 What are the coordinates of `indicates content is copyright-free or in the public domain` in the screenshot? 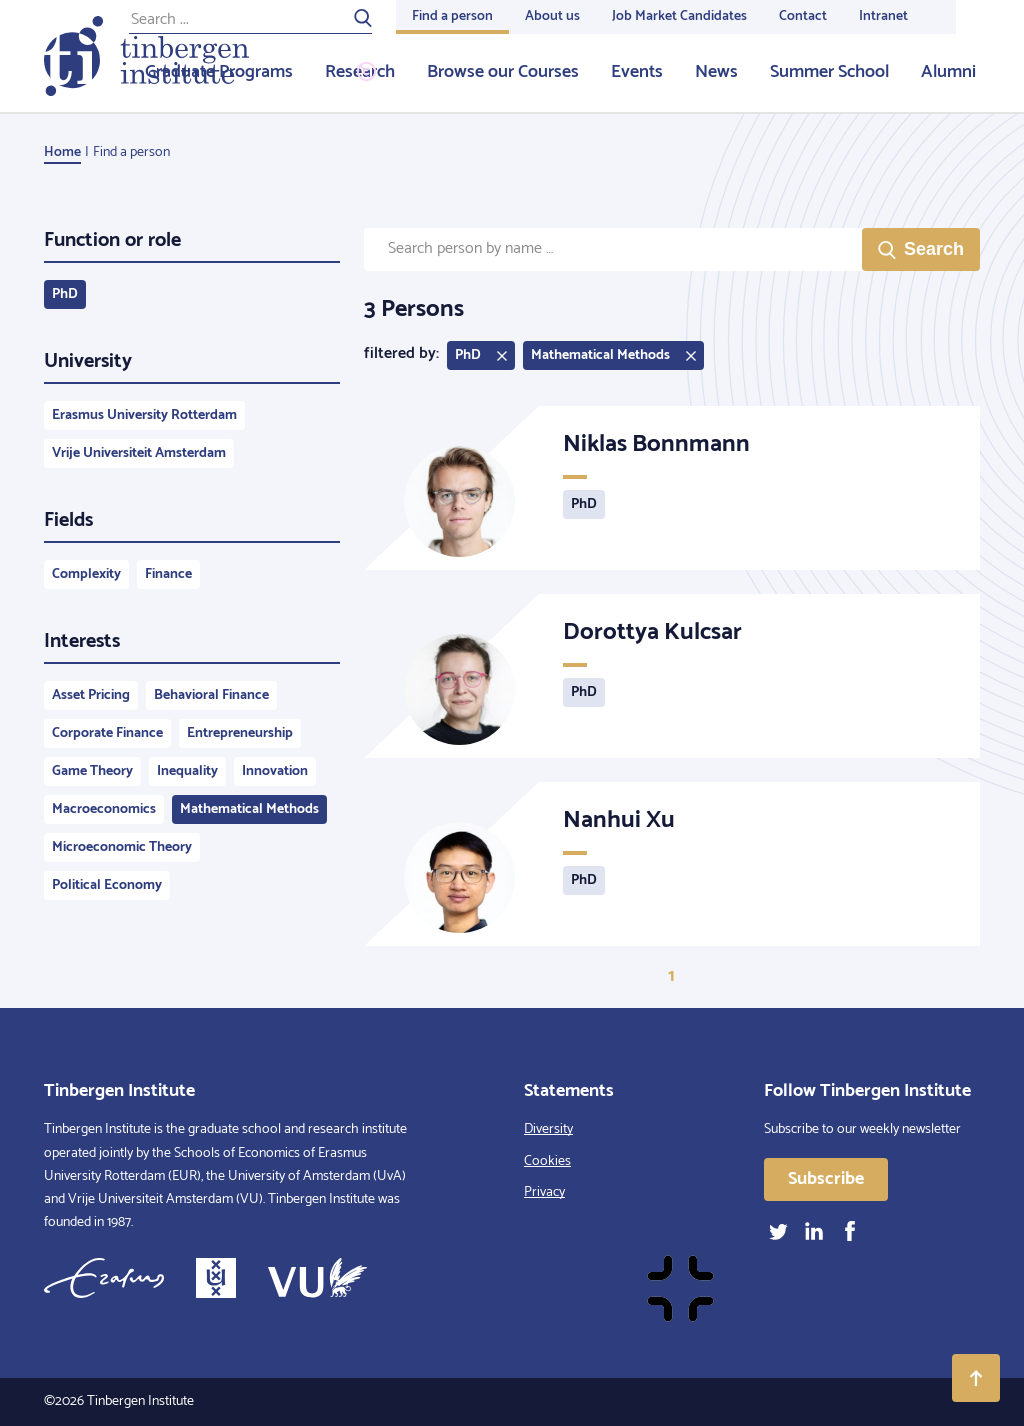 It's located at (366, 71).